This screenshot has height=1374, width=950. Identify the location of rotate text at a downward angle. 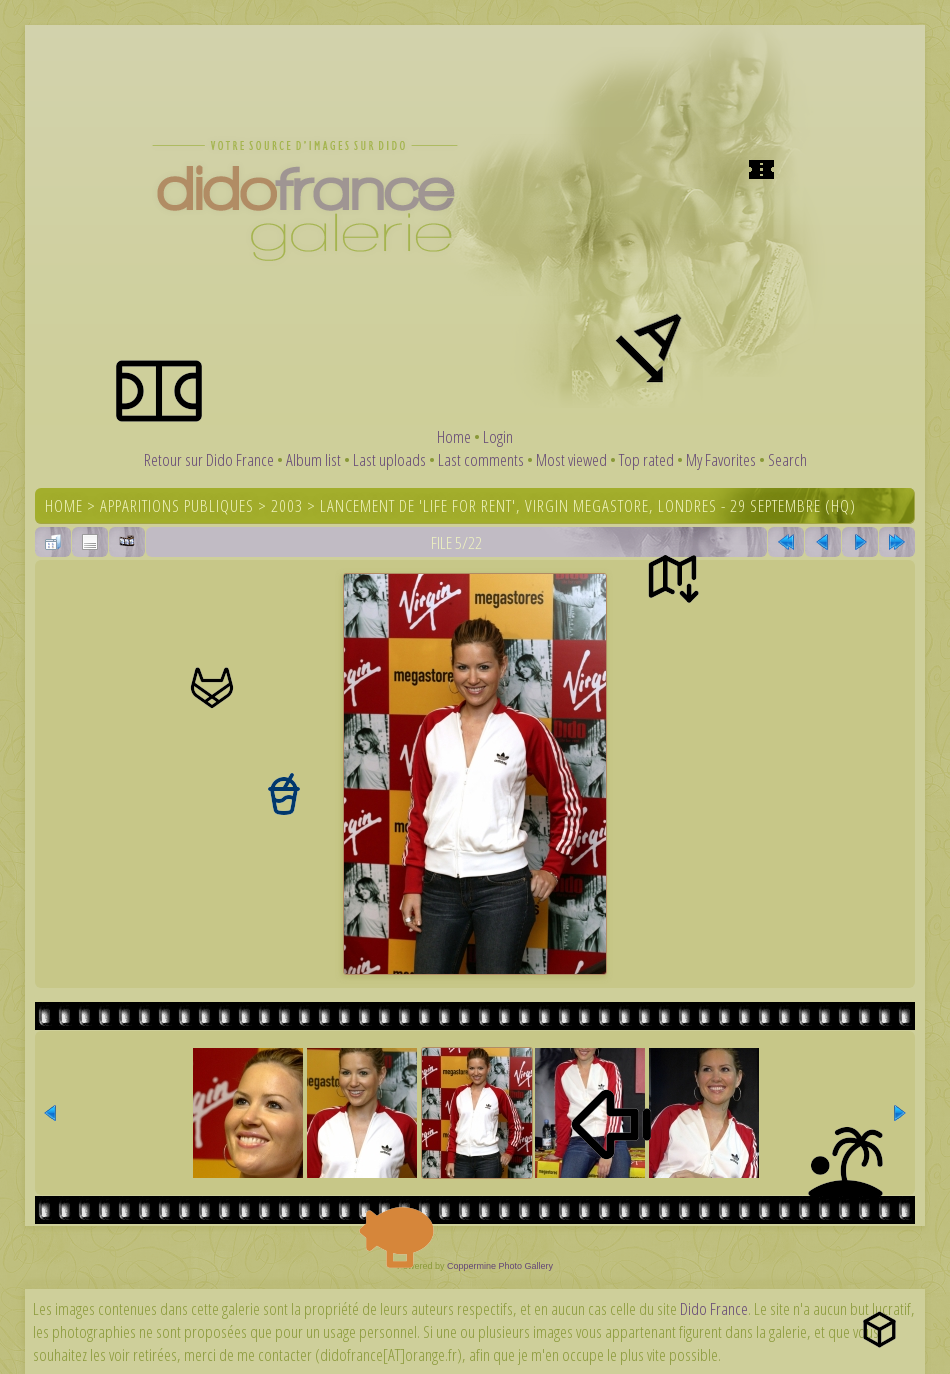
(651, 347).